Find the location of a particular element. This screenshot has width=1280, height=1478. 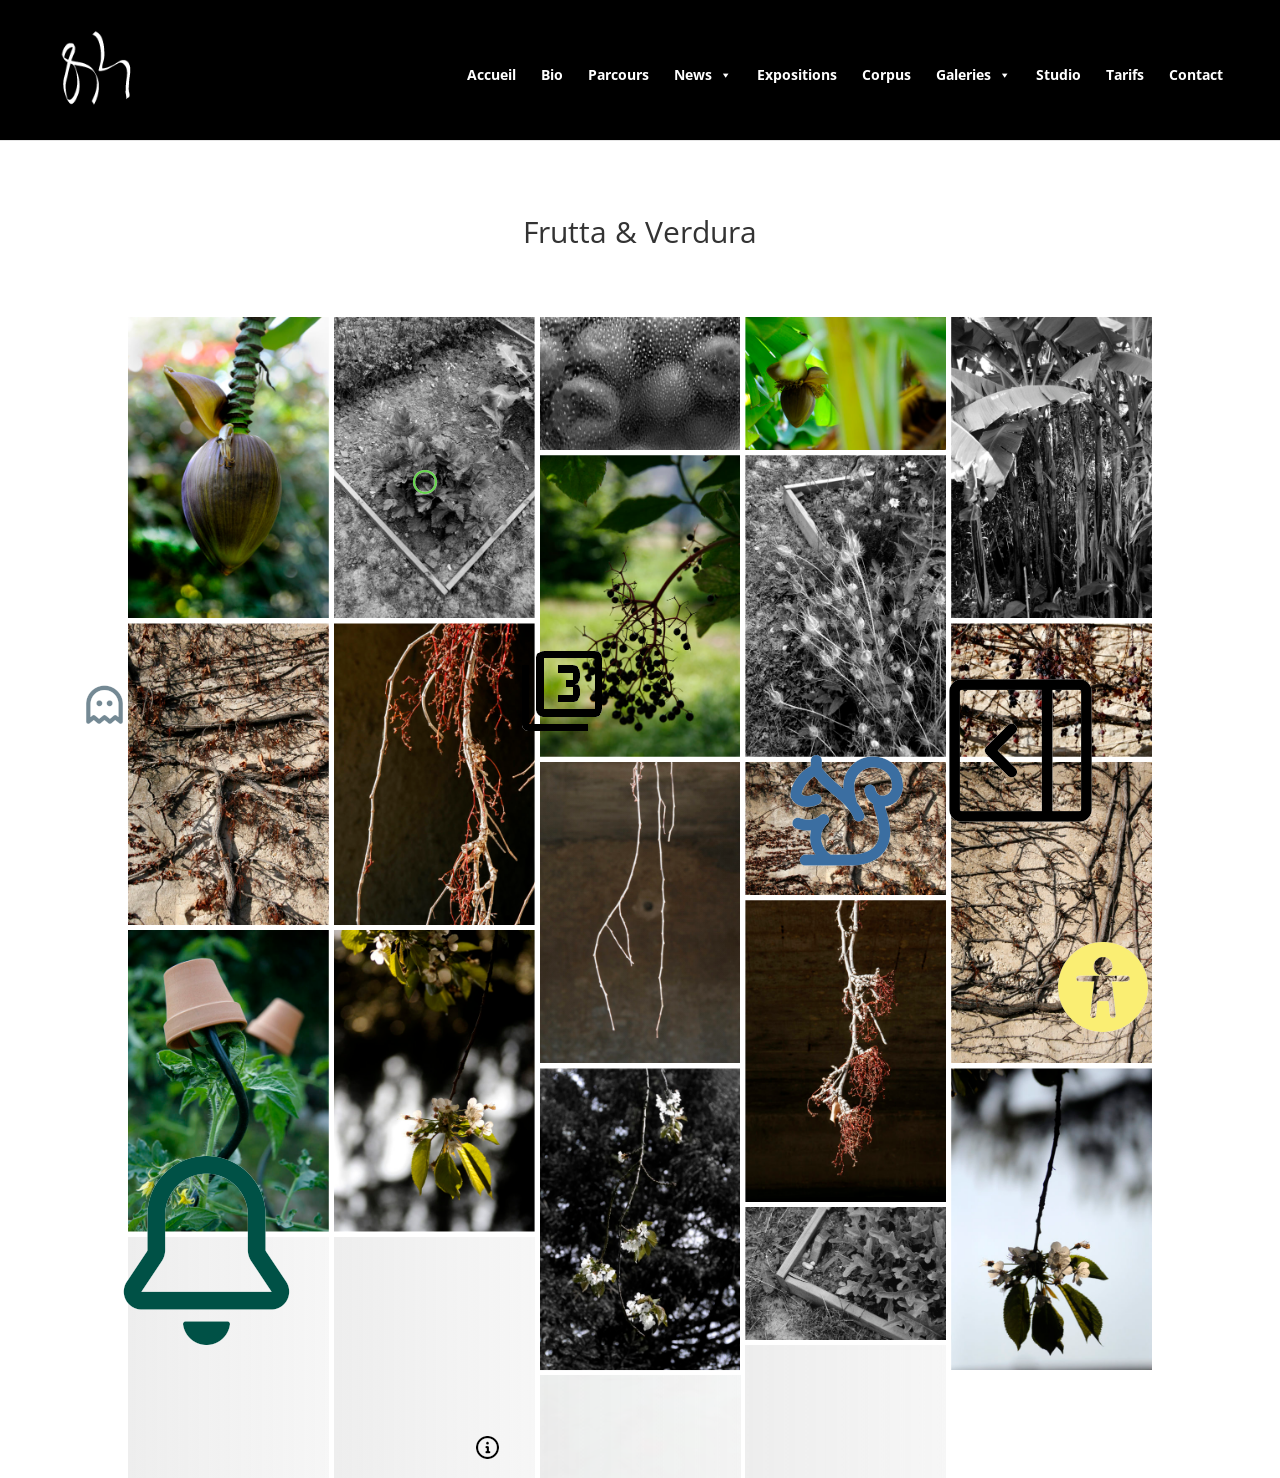

enable ghost mode or incognito browsing is located at coordinates (104, 705).